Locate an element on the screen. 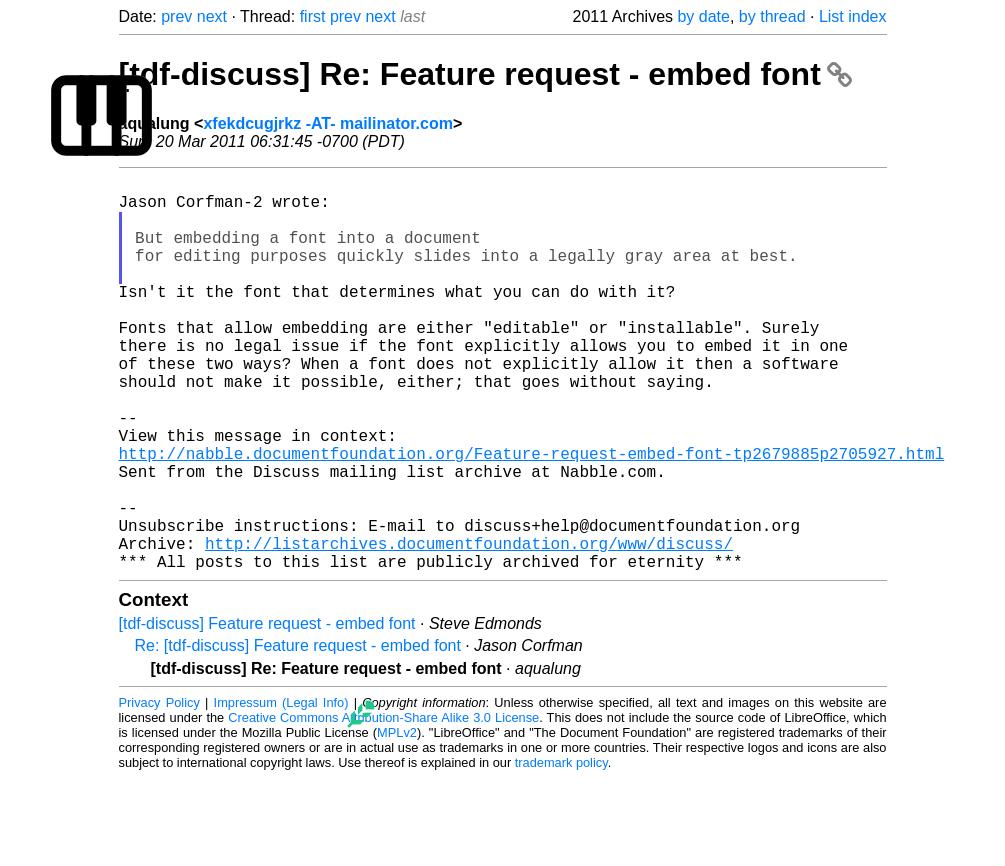 Image resolution: width=1005 pixels, height=866 pixels. compose a new post or message is located at coordinates (361, 714).